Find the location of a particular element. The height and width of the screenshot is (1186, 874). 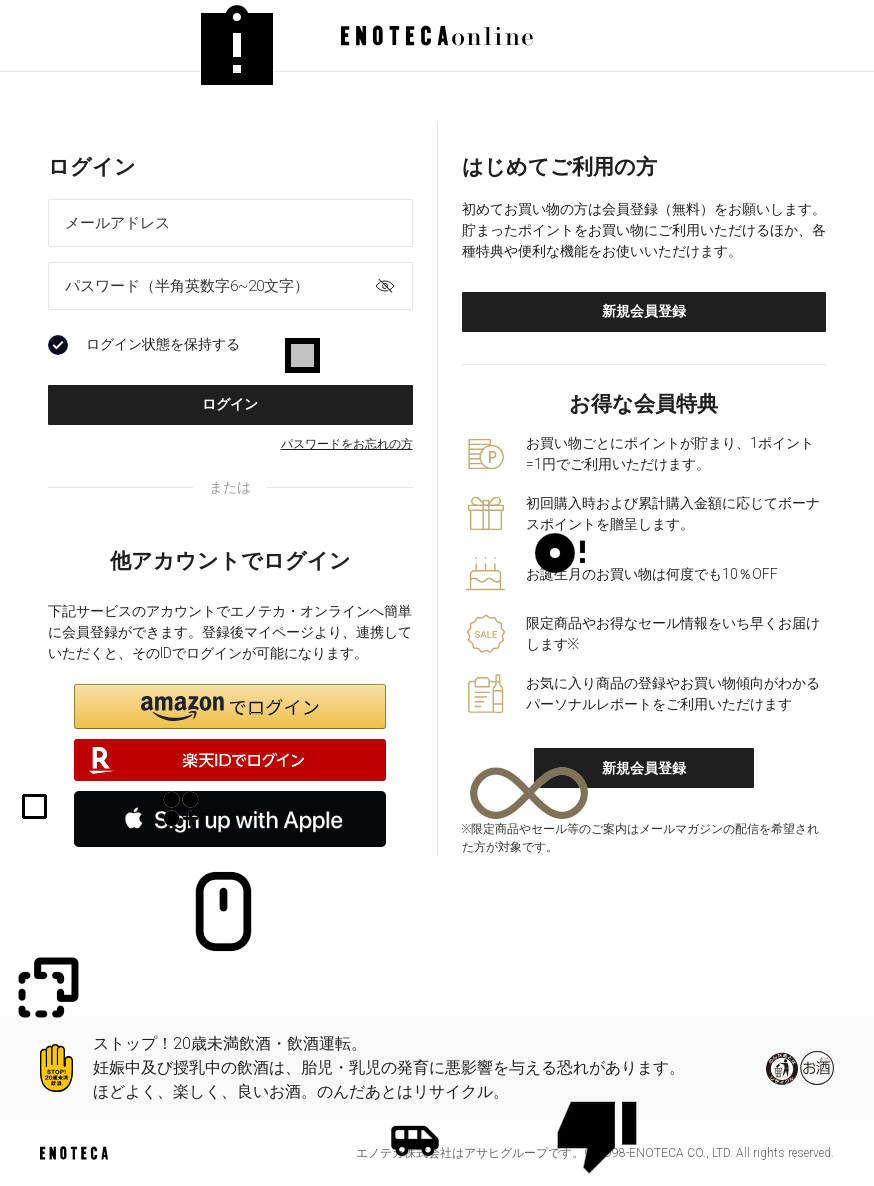

an unselected checkbox option is located at coordinates (34, 806).